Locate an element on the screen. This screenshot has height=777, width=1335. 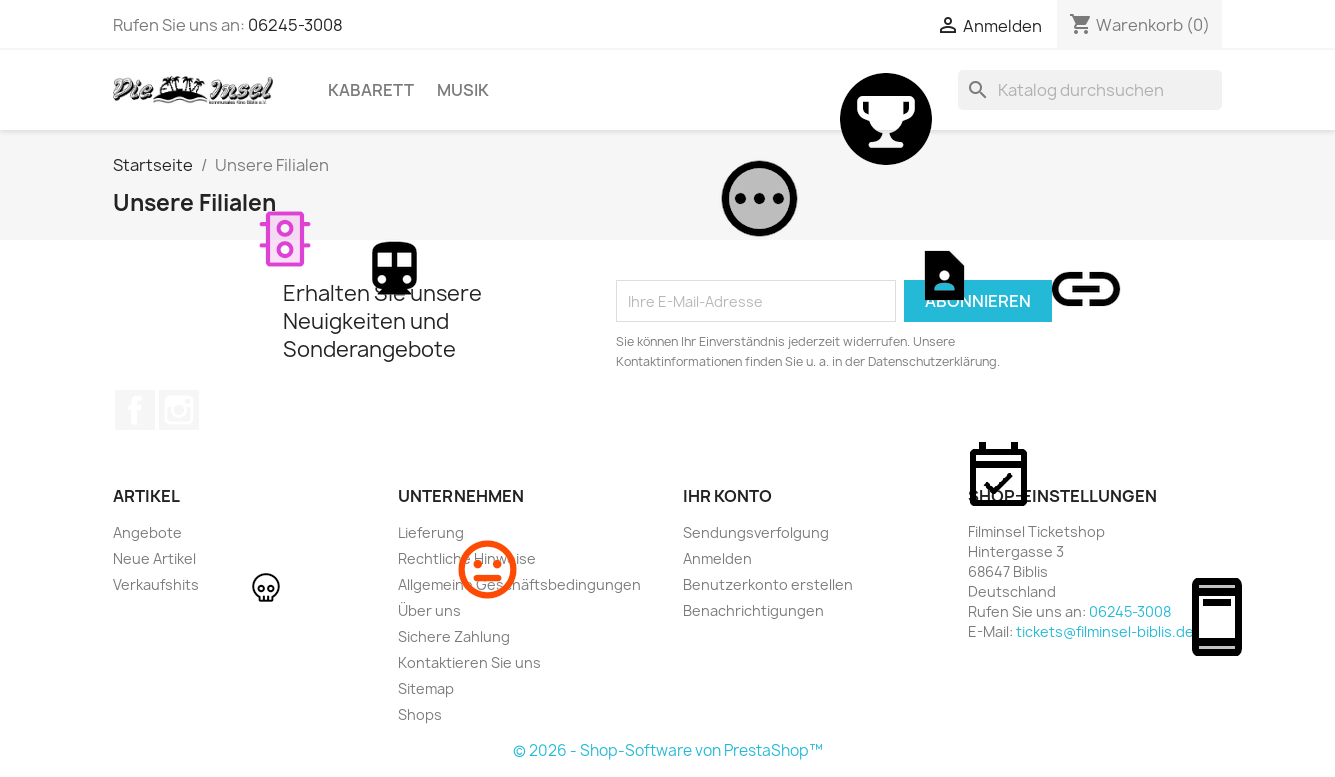
view mobile ad placements is located at coordinates (1217, 617).